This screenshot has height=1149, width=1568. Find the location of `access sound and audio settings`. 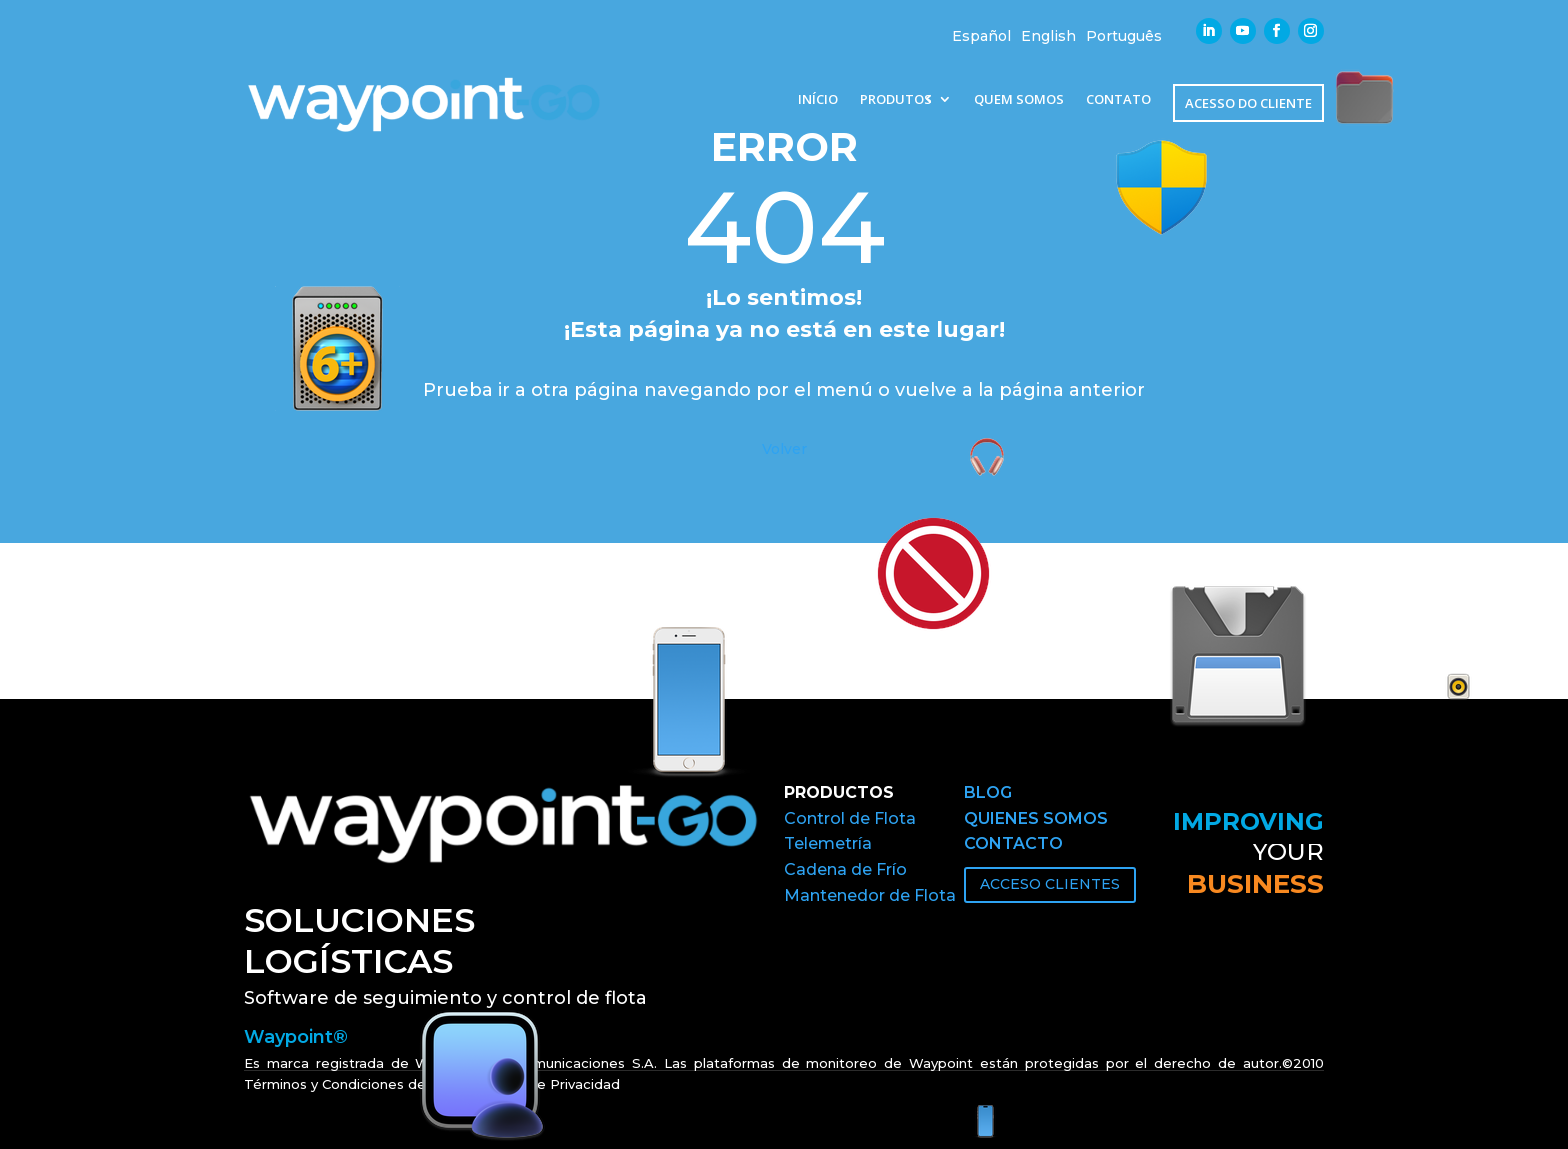

access sound and audio settings is located at coordinates (1458, 686).